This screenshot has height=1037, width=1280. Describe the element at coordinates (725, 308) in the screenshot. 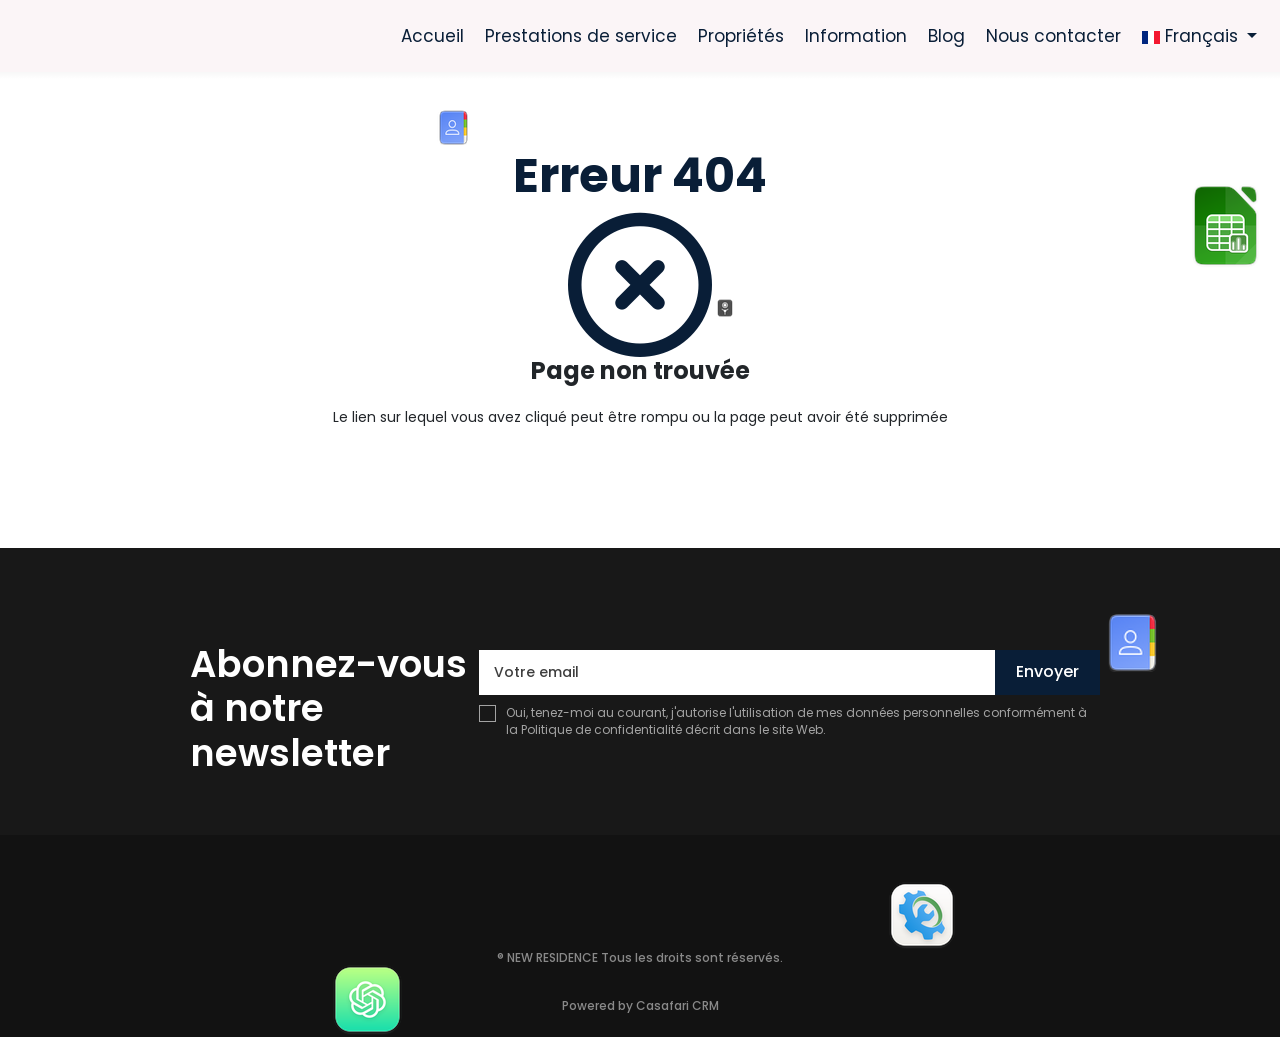

I see `open the backups application` at that location.